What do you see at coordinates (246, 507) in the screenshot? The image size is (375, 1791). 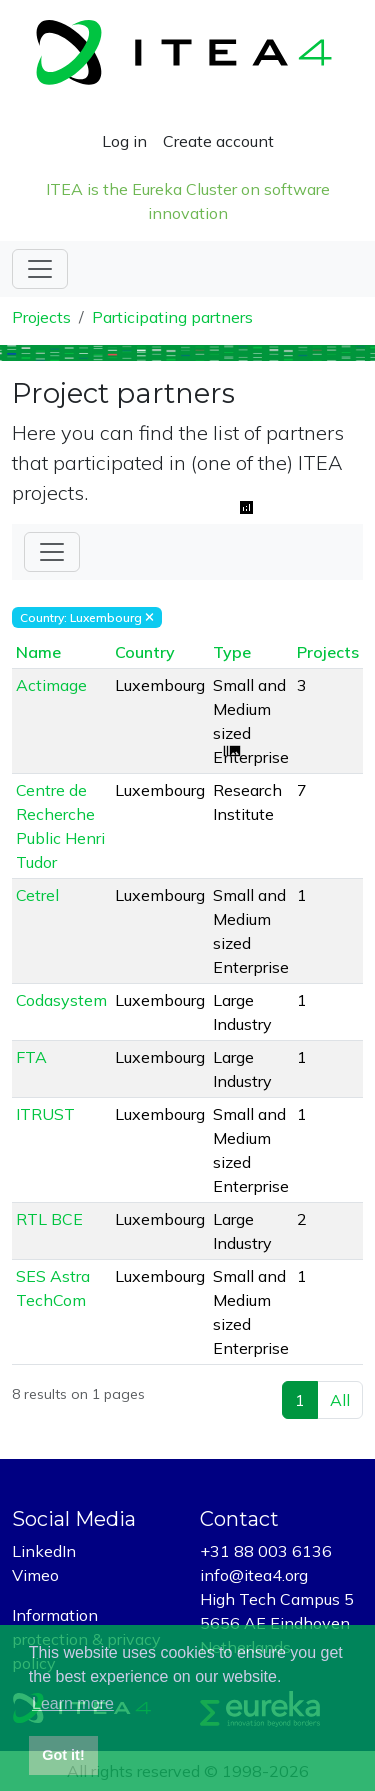 I see `view analytics and statistics` at bounding box center [246, 507].